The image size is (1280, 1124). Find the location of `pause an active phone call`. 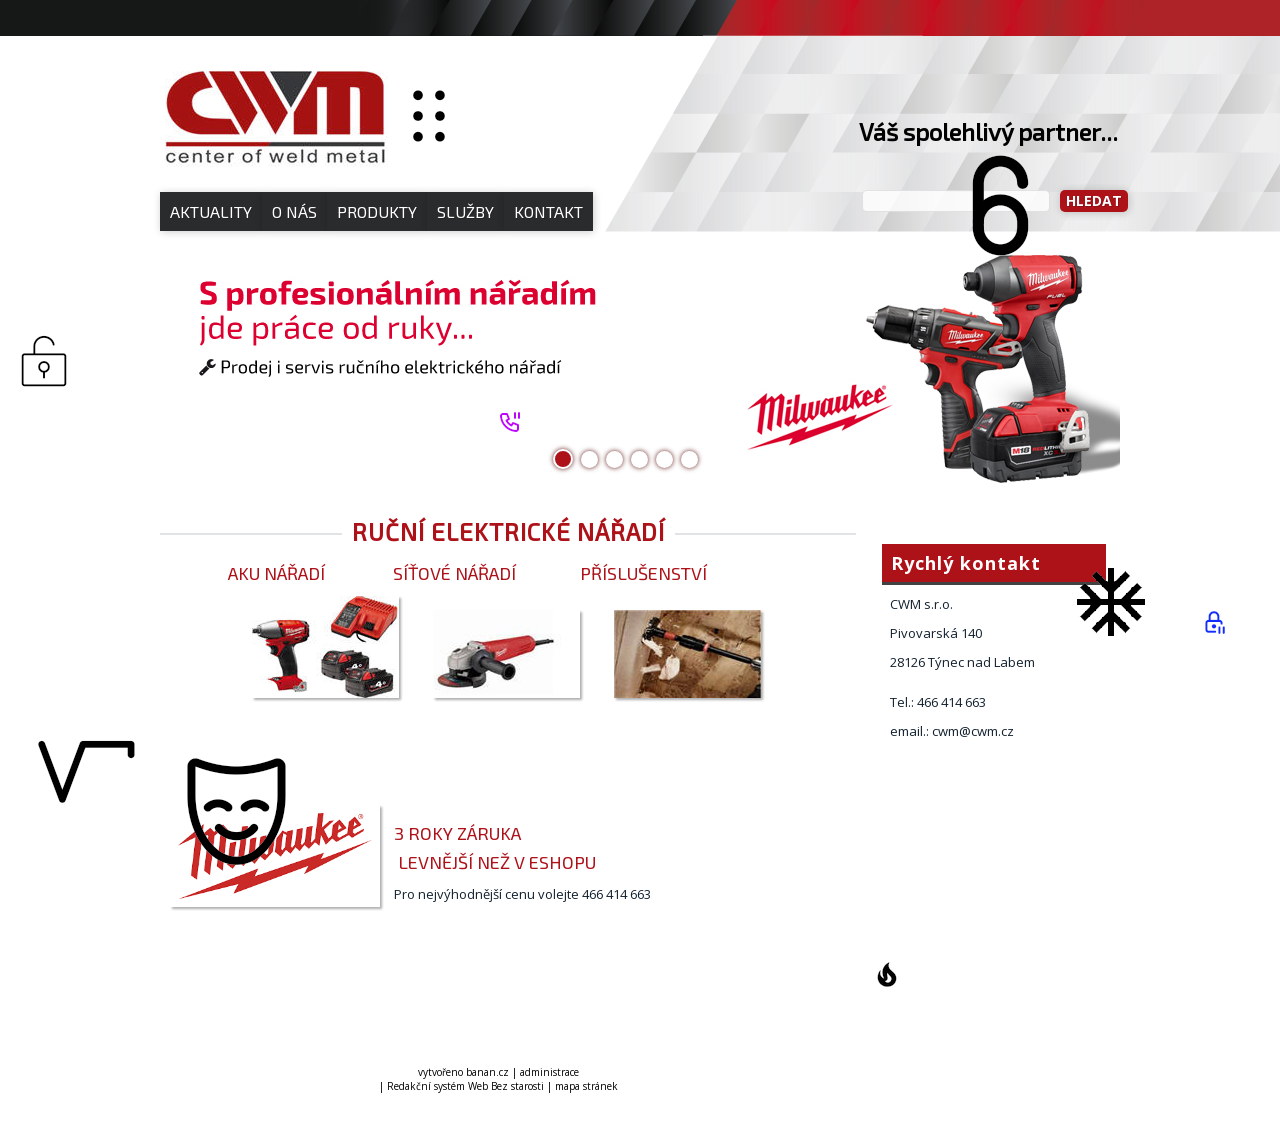

pause an active phone call is located at coordinates (510, 422).